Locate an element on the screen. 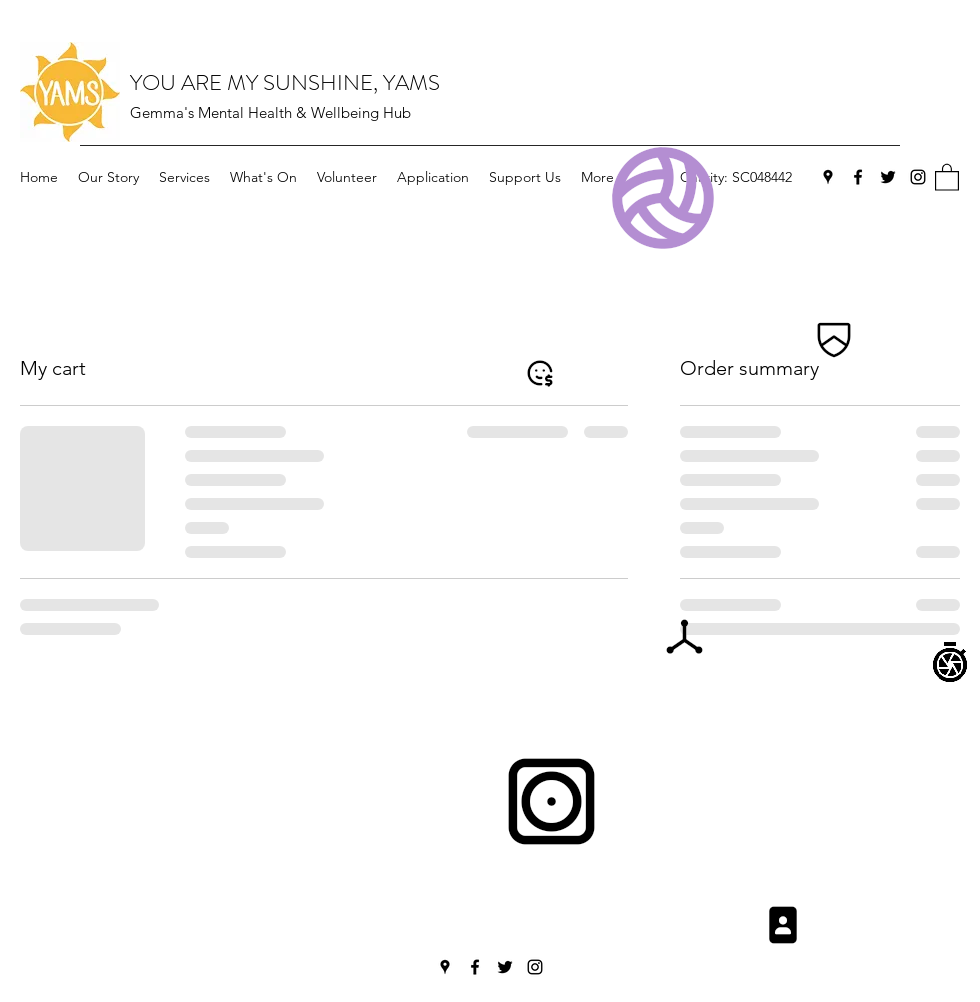 This screenshot has height=1002, width=980. view account balance or earnings is located at coordinates (540, 373).